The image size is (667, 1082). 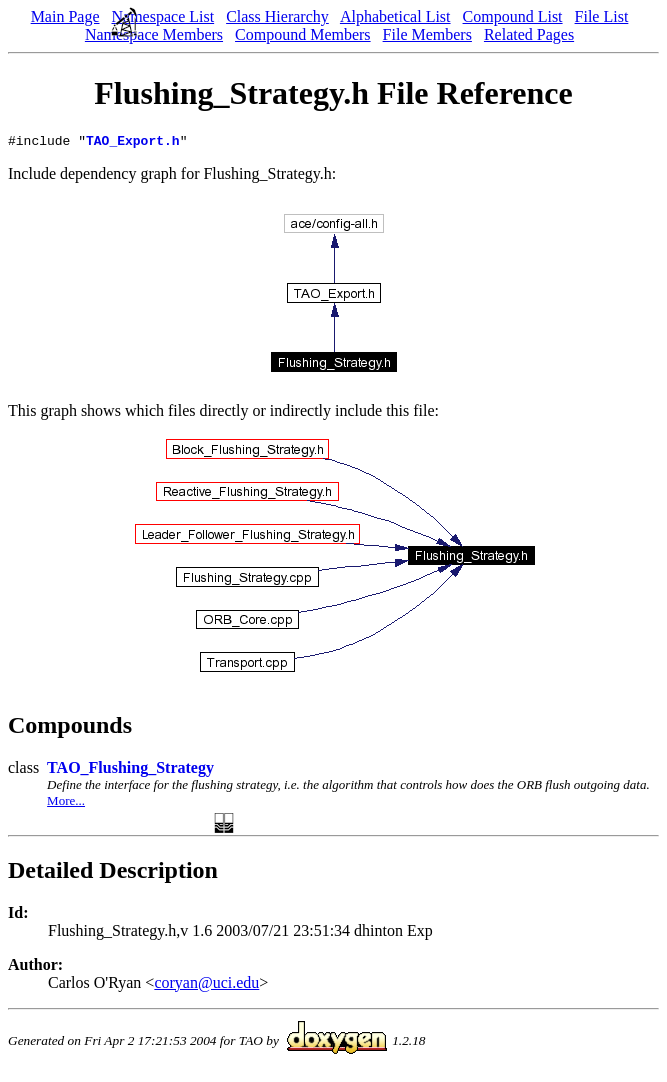 What do you see at coordinates (126, 22) in the screenshot?
I see `access oil production or extraction features` at bounding box center [126, 22].